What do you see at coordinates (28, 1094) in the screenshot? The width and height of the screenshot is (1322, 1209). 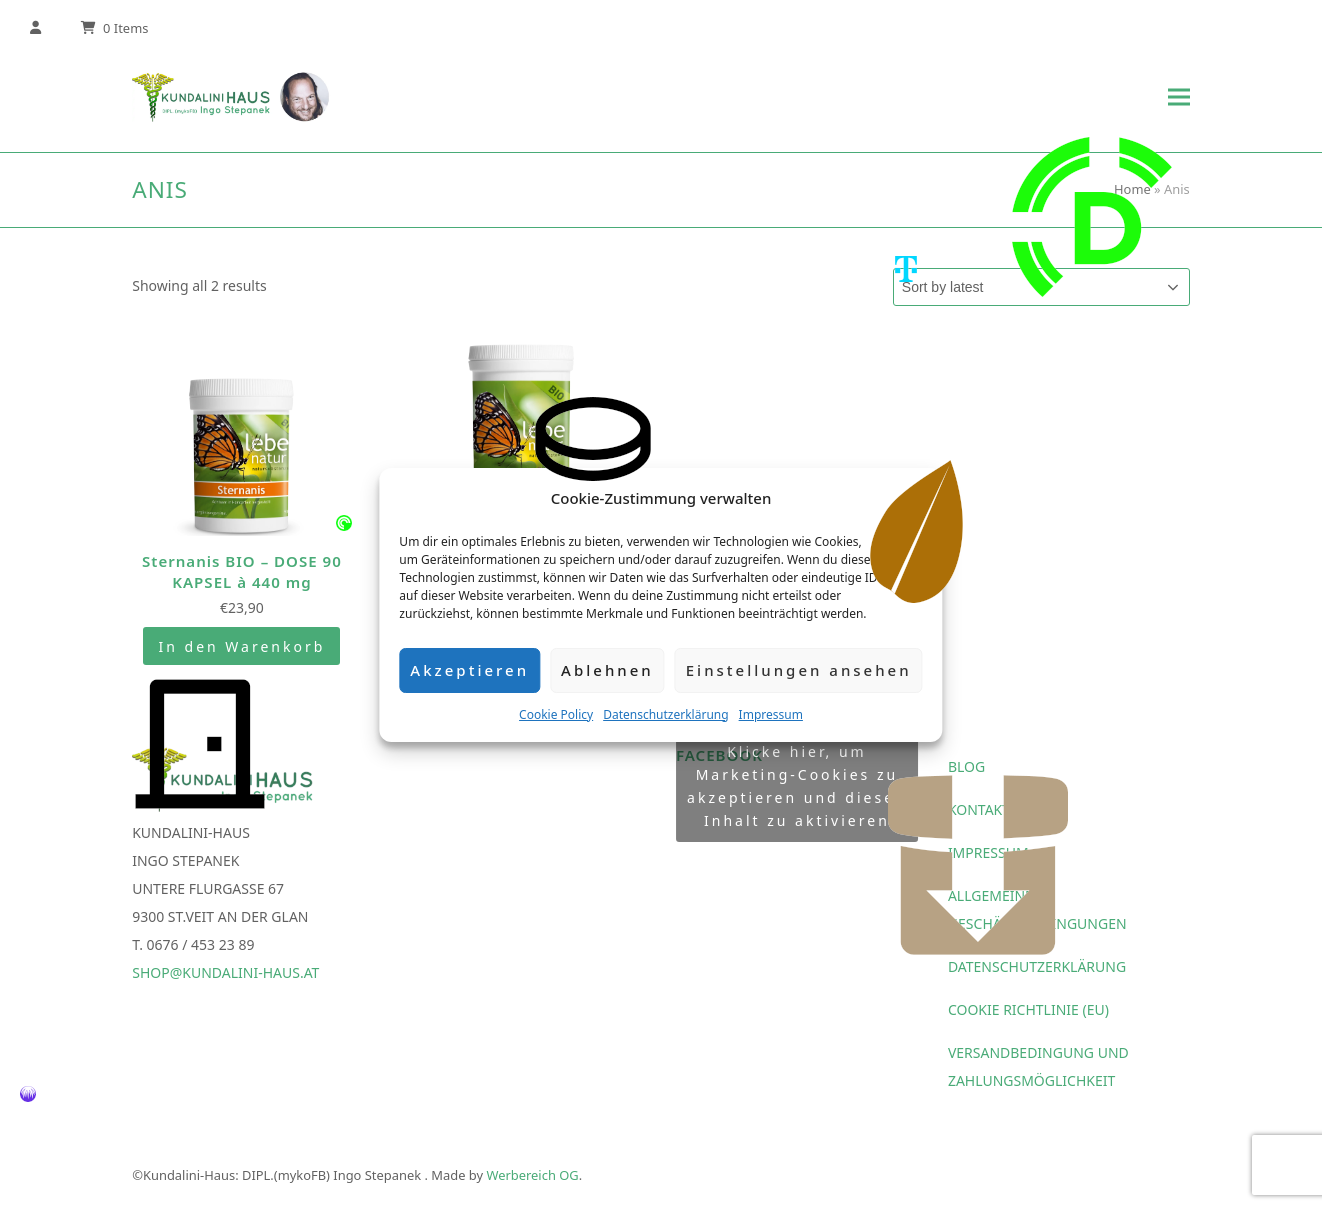 I see `open BitComet torrent client` at bounding box center [28, 1094].